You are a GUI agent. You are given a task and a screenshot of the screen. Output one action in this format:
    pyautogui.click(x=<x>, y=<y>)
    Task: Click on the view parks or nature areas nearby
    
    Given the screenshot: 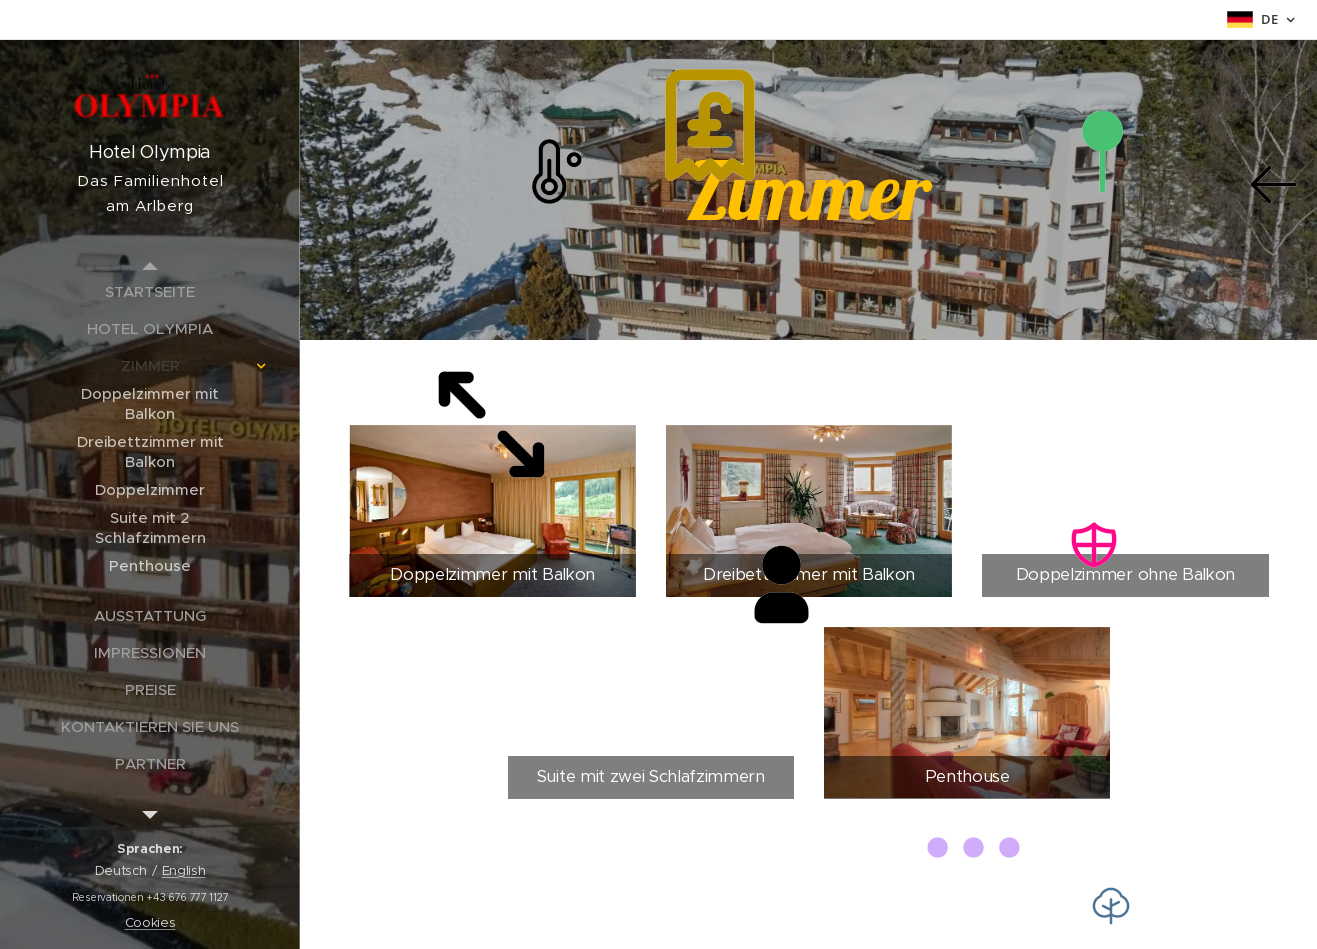 What is the action you would take?
    pyautogui.click(x=1111, y=906)
    